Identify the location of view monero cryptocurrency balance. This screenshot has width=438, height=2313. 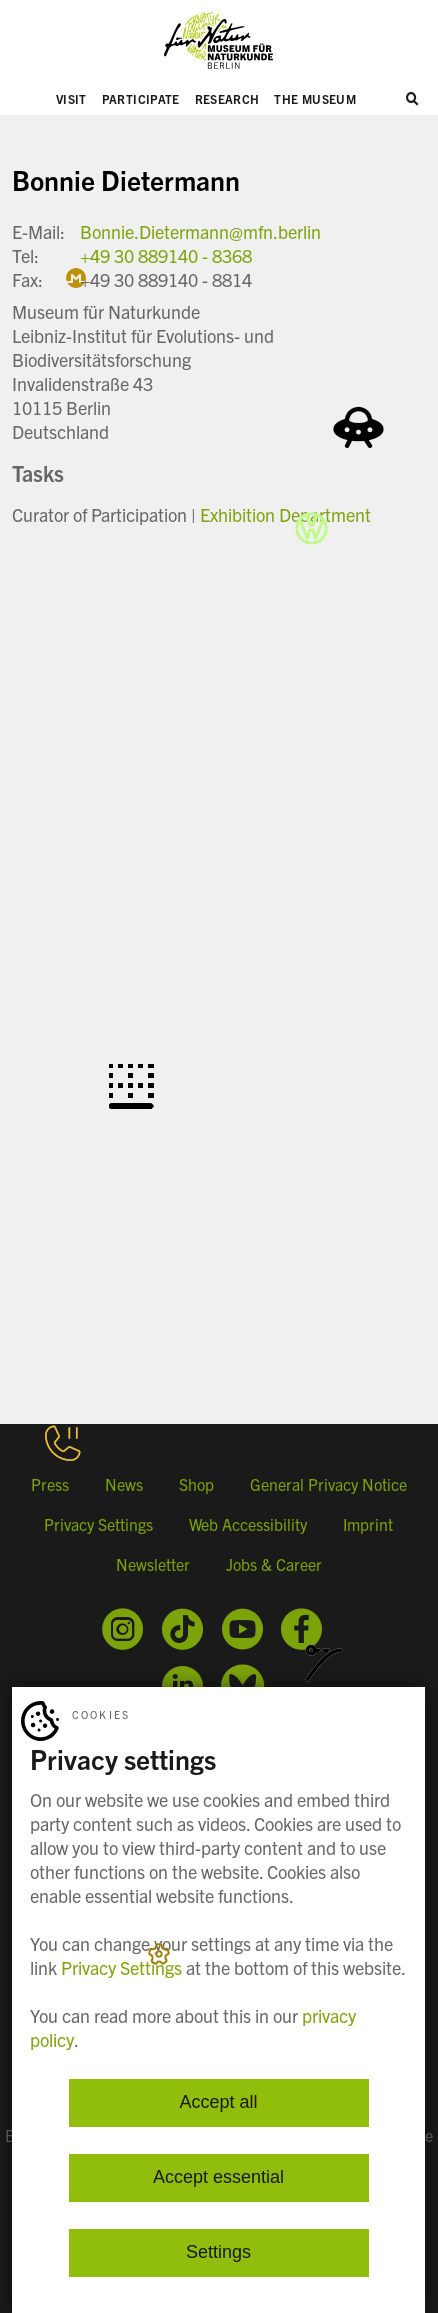
(76, 278).